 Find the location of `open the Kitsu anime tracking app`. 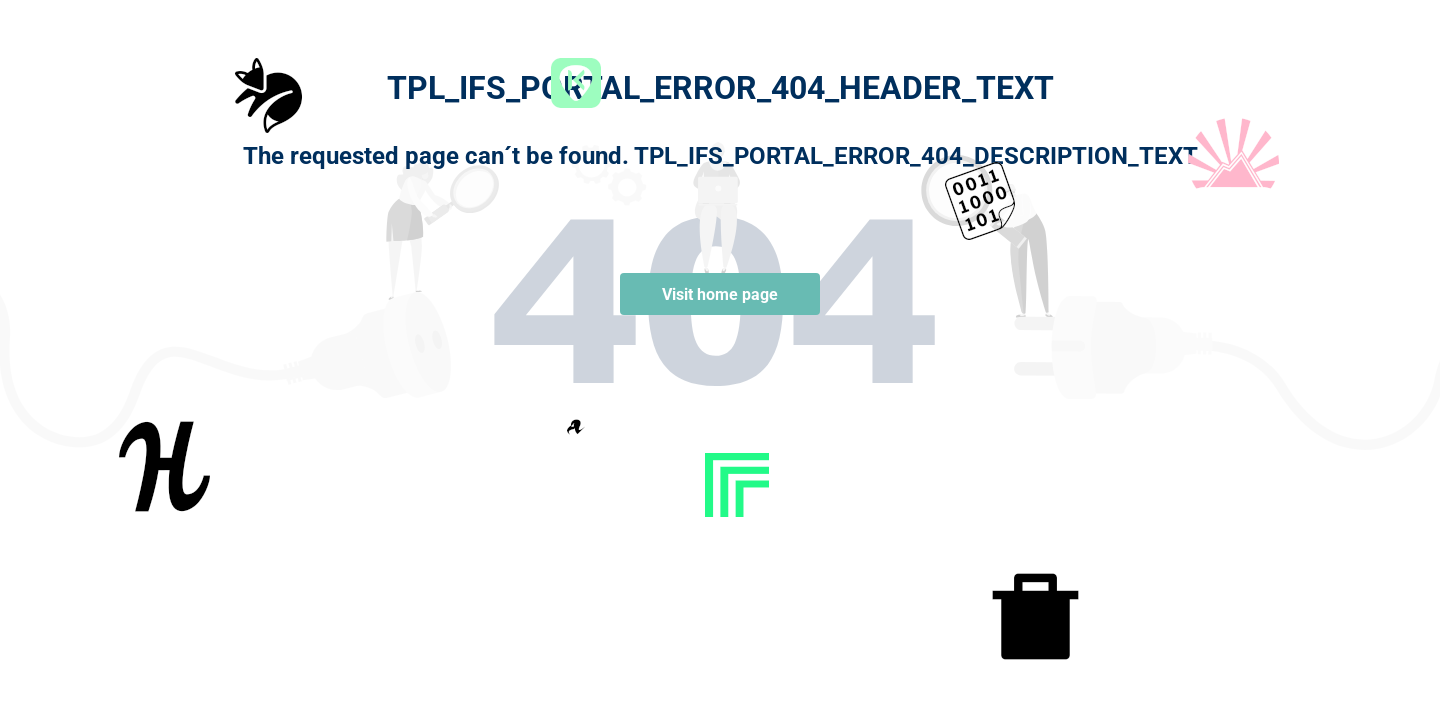

open the Kitsu anime tracking app is located at coordinates (268, 95).